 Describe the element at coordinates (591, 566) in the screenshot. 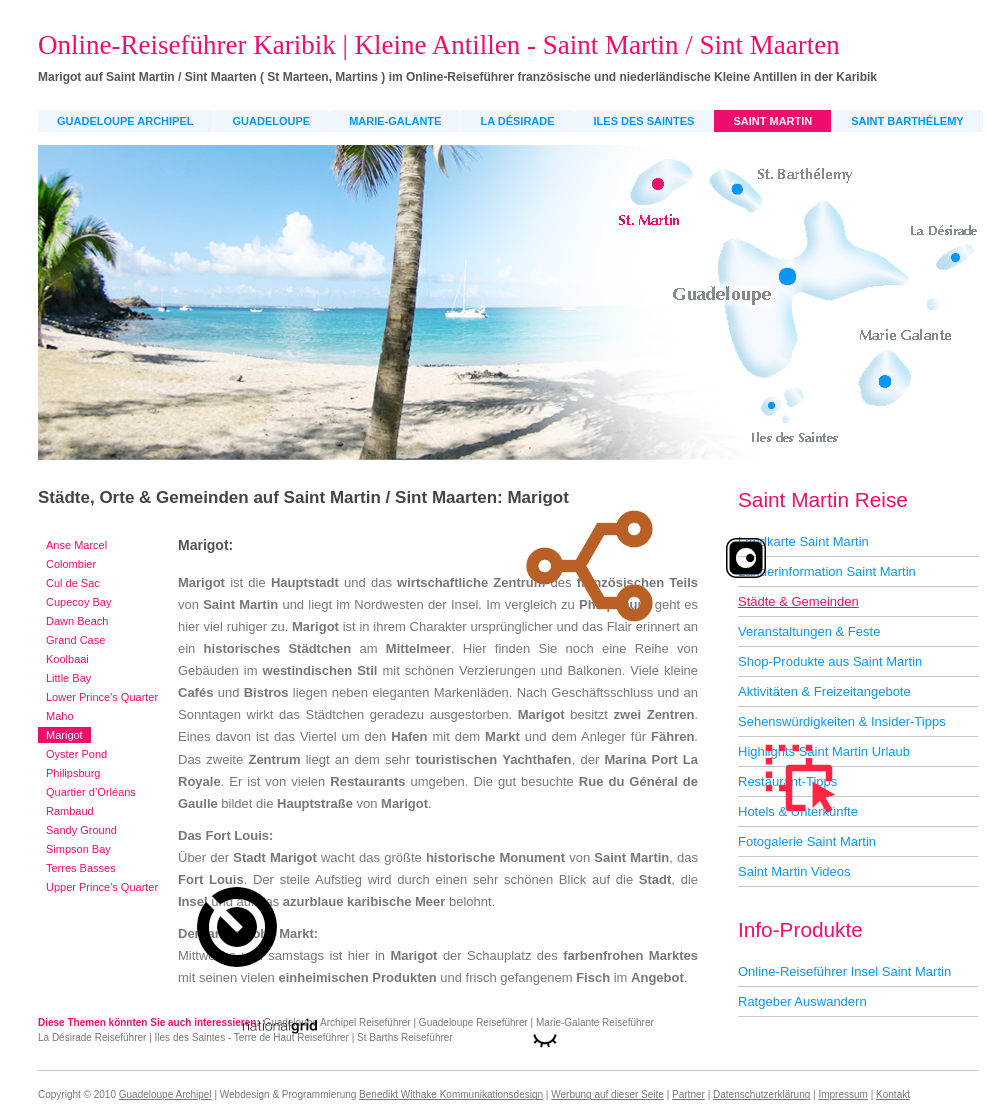

I see `view your StackShare profile` at that location.